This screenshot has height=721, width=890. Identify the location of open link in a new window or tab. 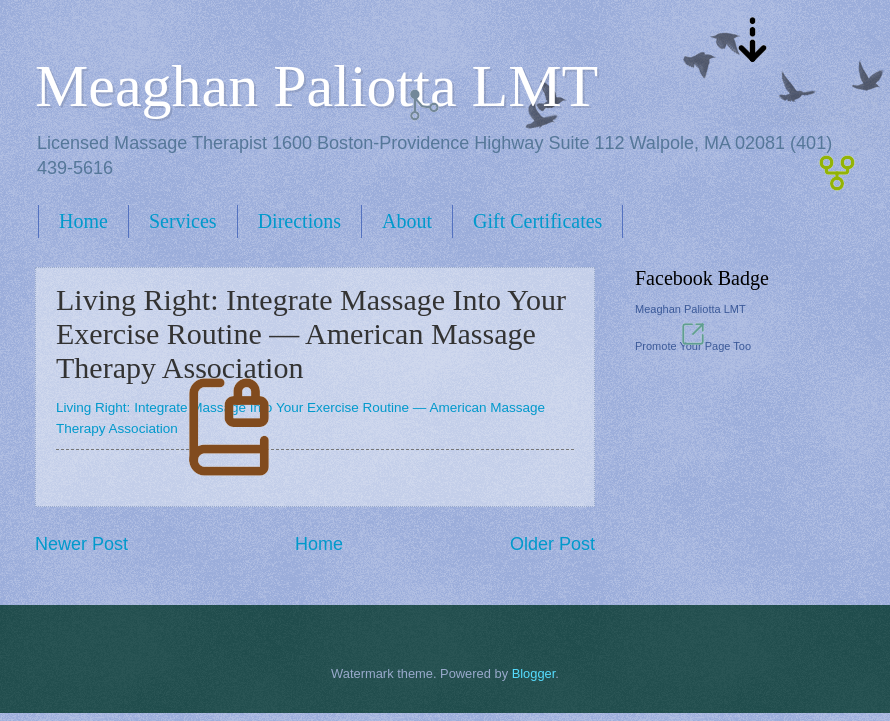
(693, 334).